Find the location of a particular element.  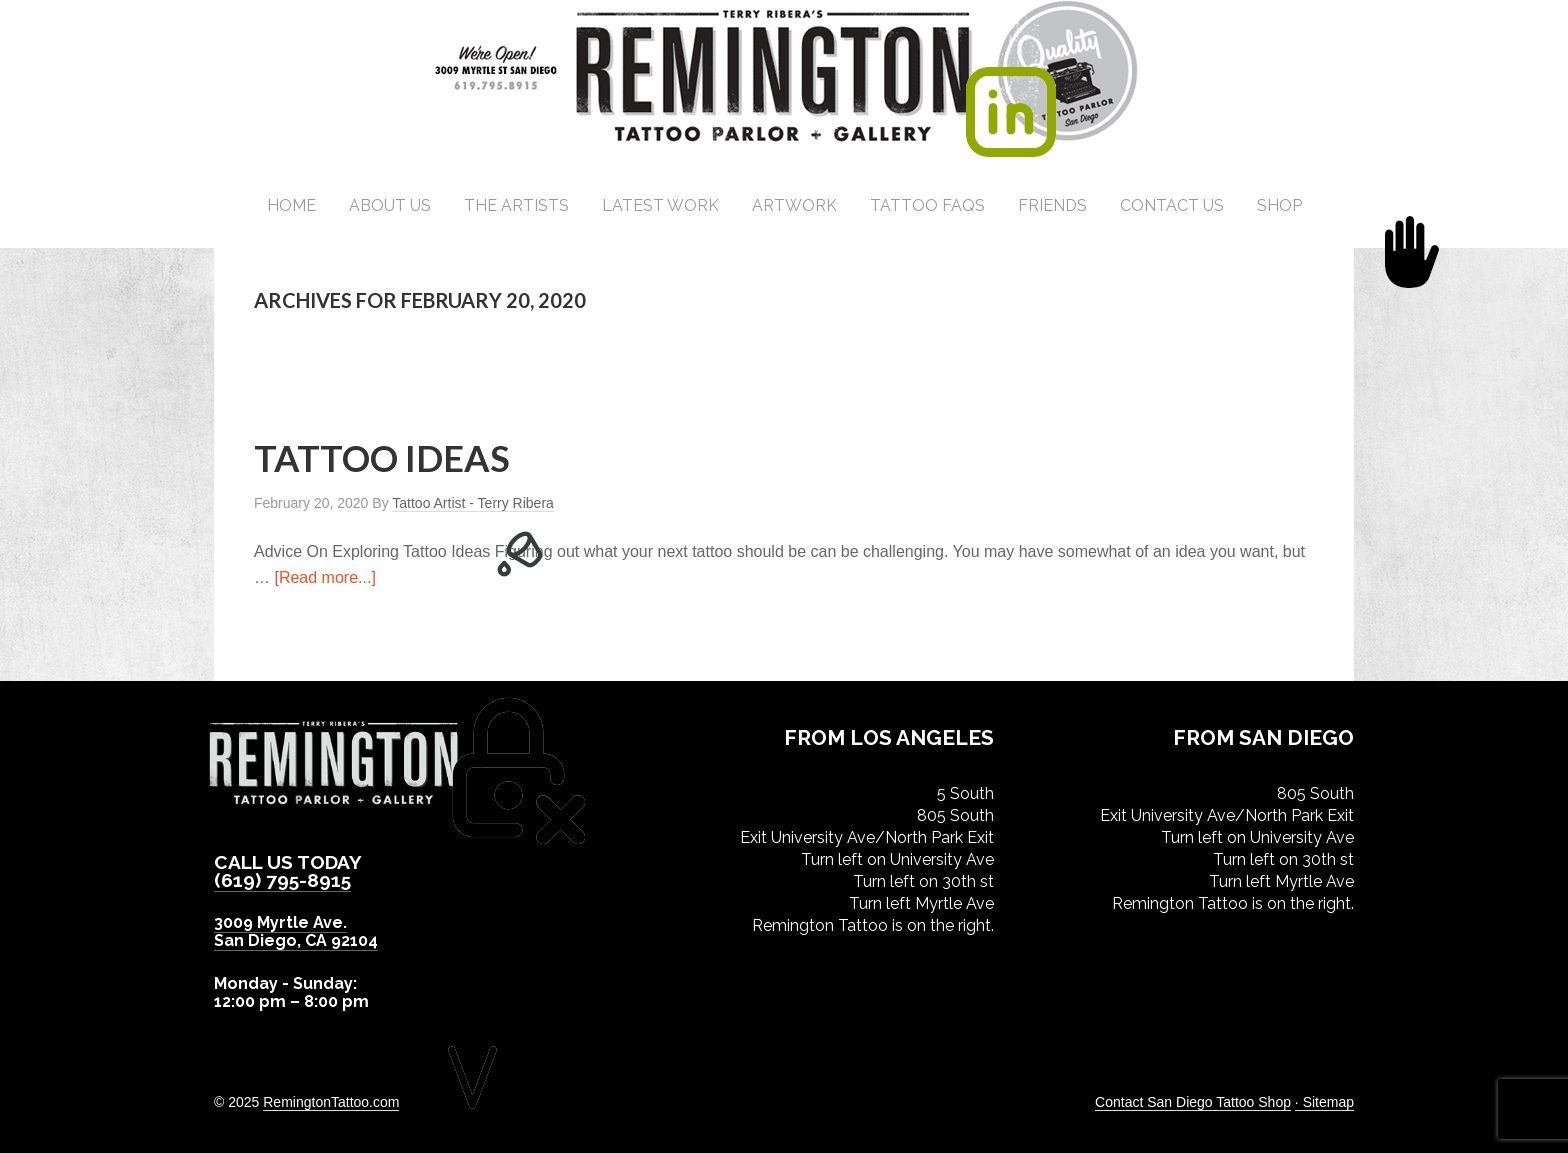

indicates items starting with the letter V is located at coordinates (472, 1077).